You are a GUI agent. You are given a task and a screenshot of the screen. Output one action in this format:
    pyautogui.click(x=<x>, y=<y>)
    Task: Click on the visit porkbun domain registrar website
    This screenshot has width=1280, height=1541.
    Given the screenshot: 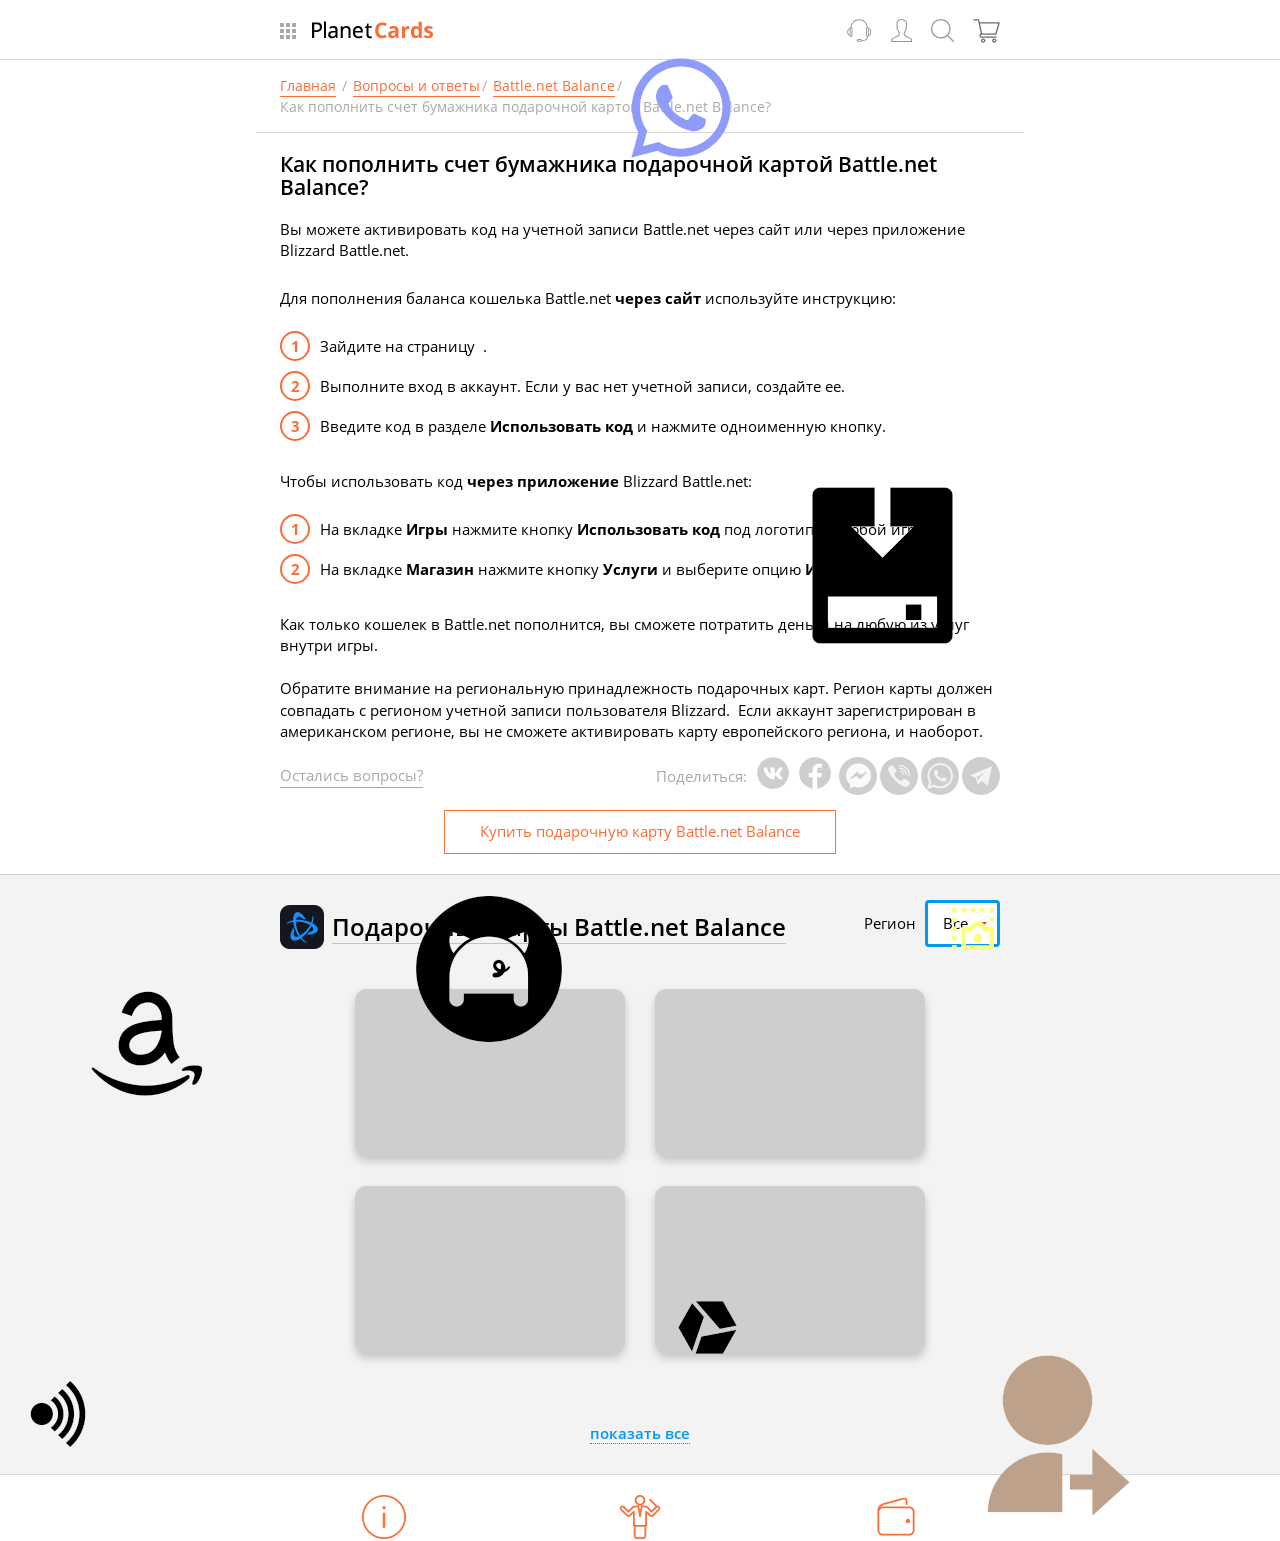 What is the action you would take?
    pyautogui.click(x=489, y=969)
    